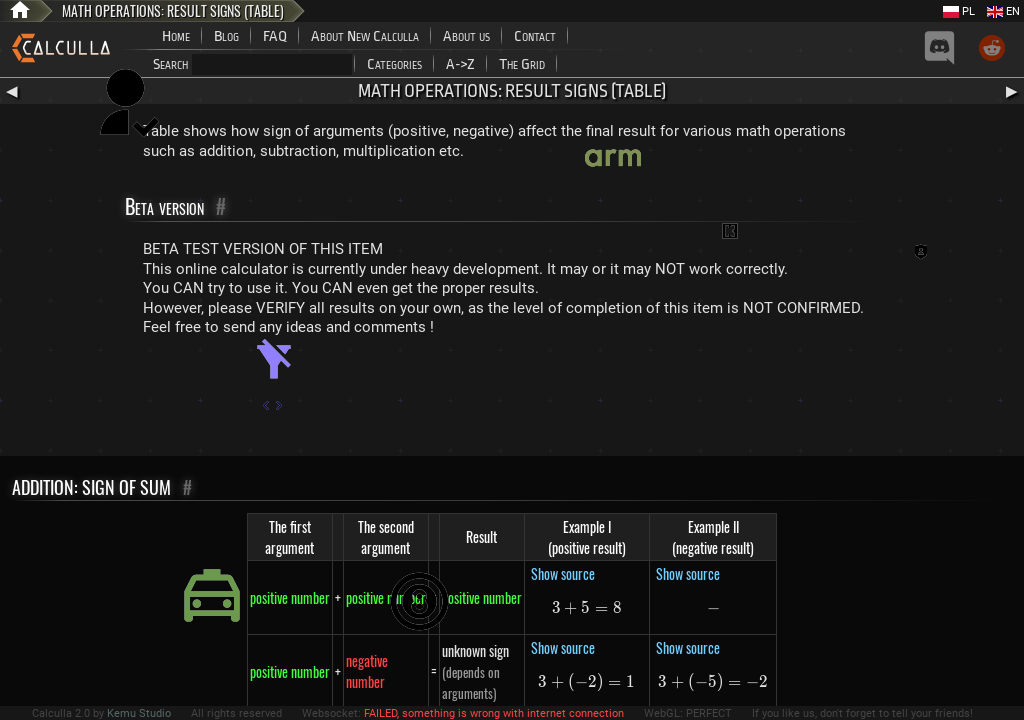 The height and width of the screenshot is (720, 1024). What do you see at coordinates (125, 103) in the screenshot?
I see `follow this user` at bounding box center [125, 103].